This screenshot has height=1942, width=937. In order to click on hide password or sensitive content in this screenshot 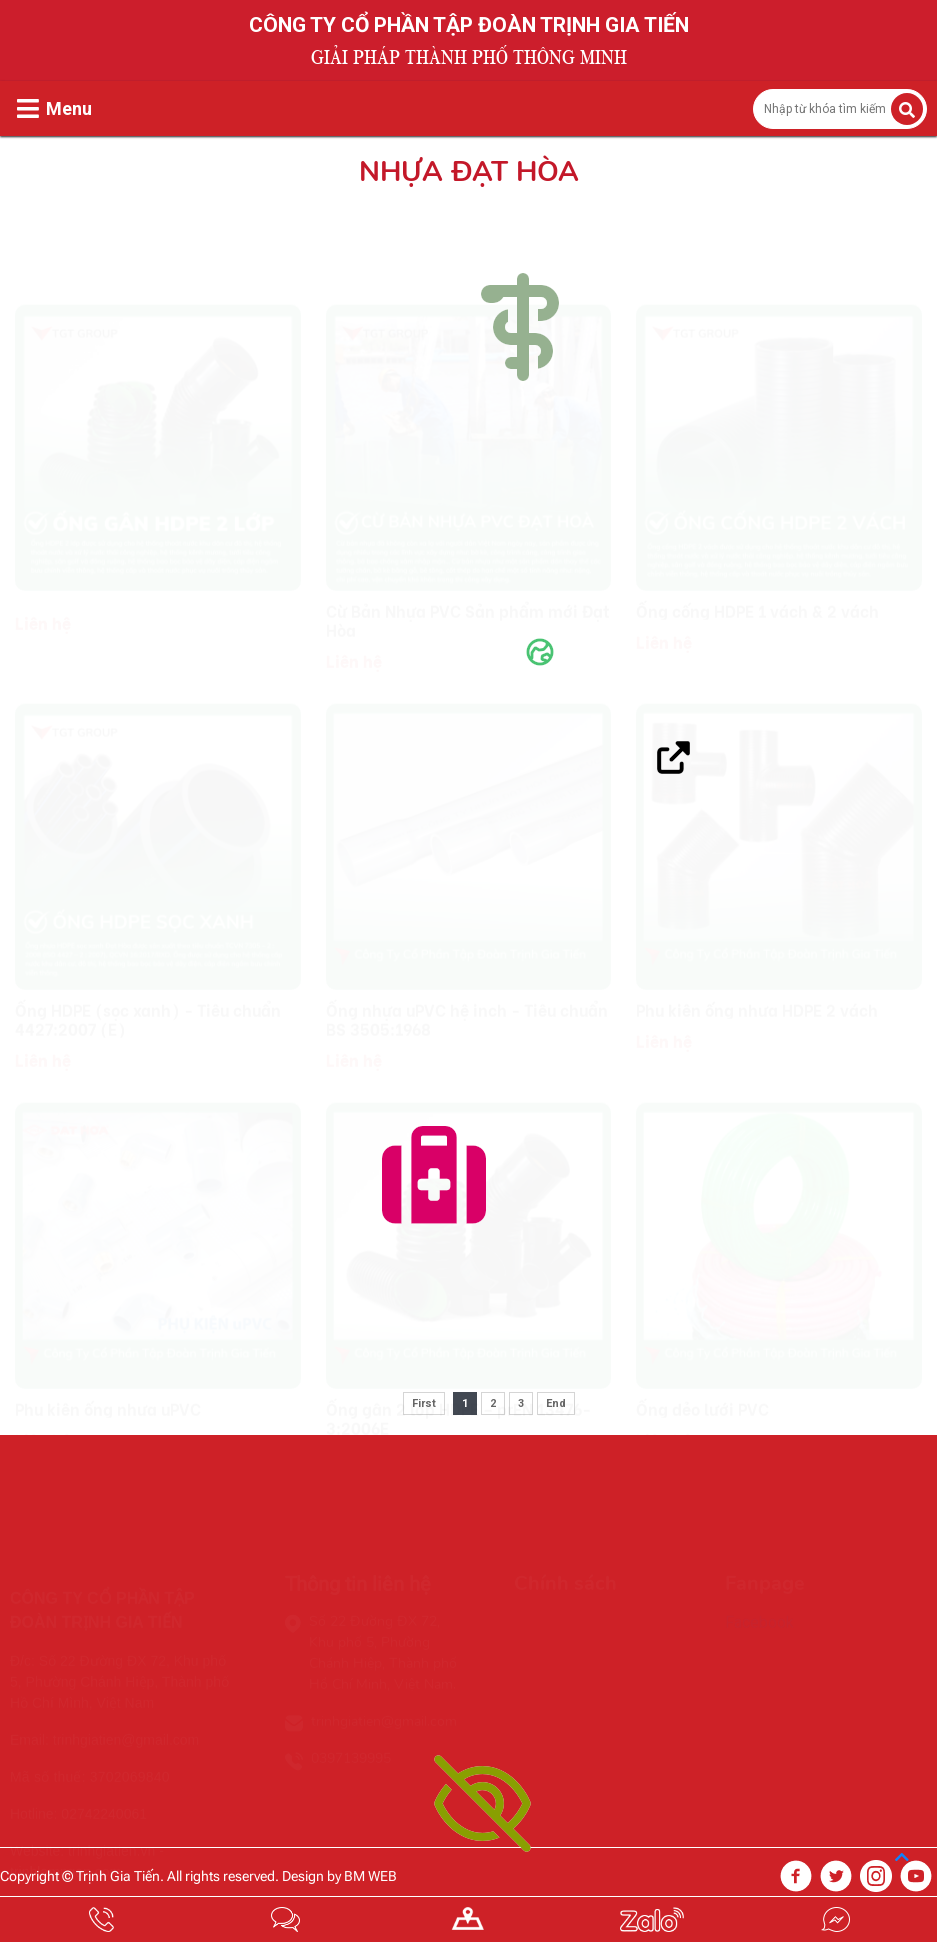, I will do `click(482, 1803)`.